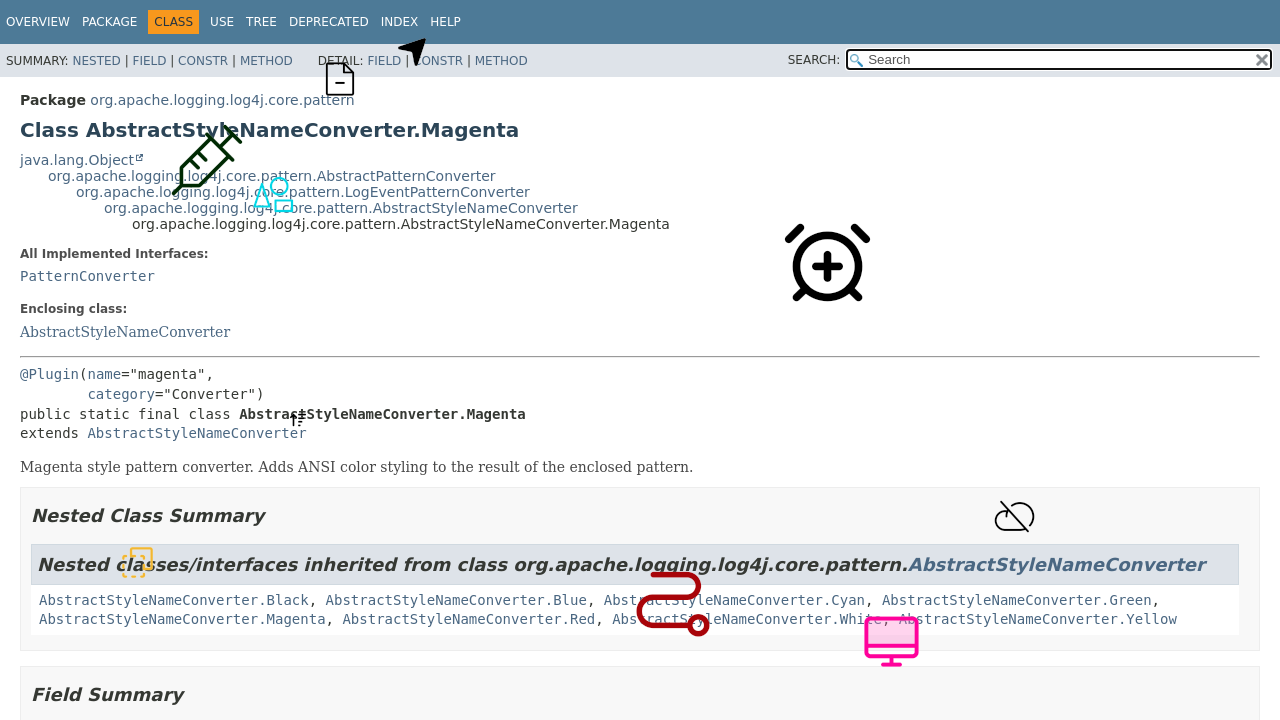 The width and height of the screenshot is (1280, 720). I want to click on cloud storage unavailable or disconnected, so click(1014, 516).